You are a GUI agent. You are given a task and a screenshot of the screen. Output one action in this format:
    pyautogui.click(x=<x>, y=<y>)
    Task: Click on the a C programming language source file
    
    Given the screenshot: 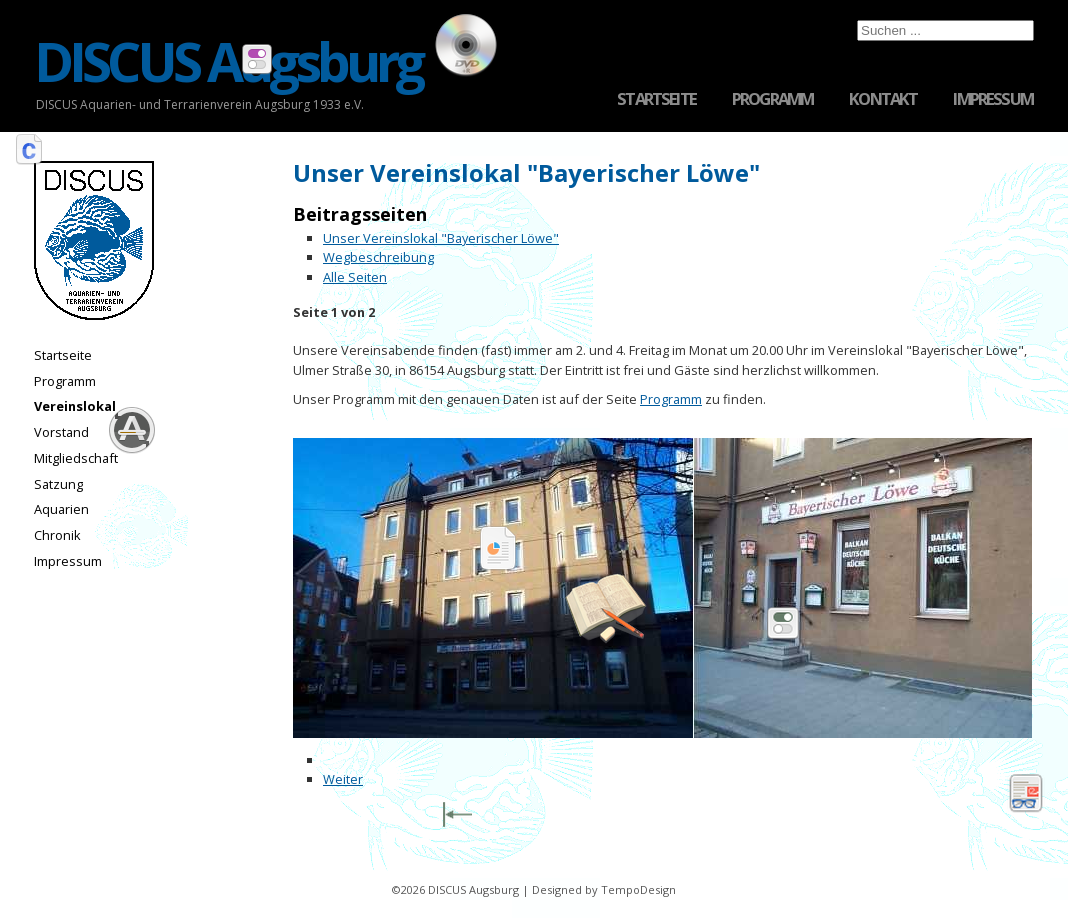 What is the action you would take?
    pyautogui.click(x=29, y=149)
    